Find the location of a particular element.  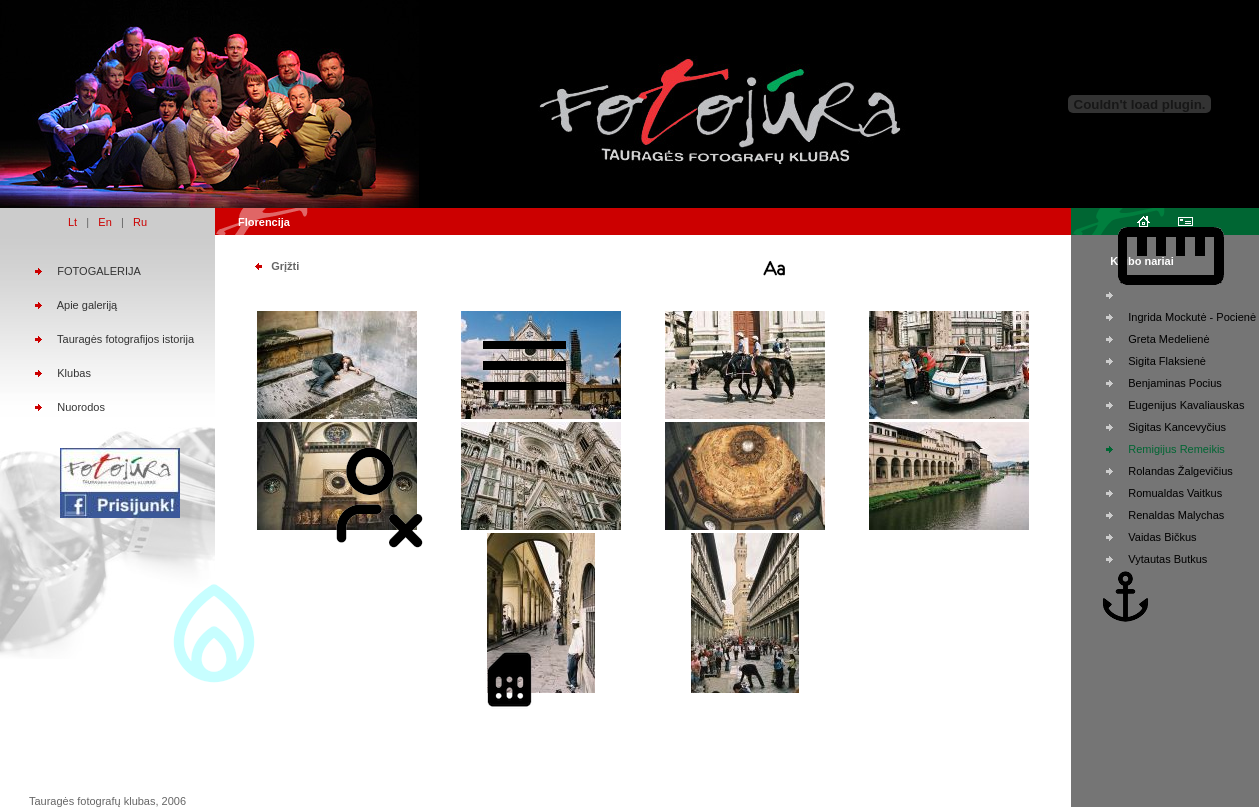

open navigation menu is located at coordinates (524, 365).